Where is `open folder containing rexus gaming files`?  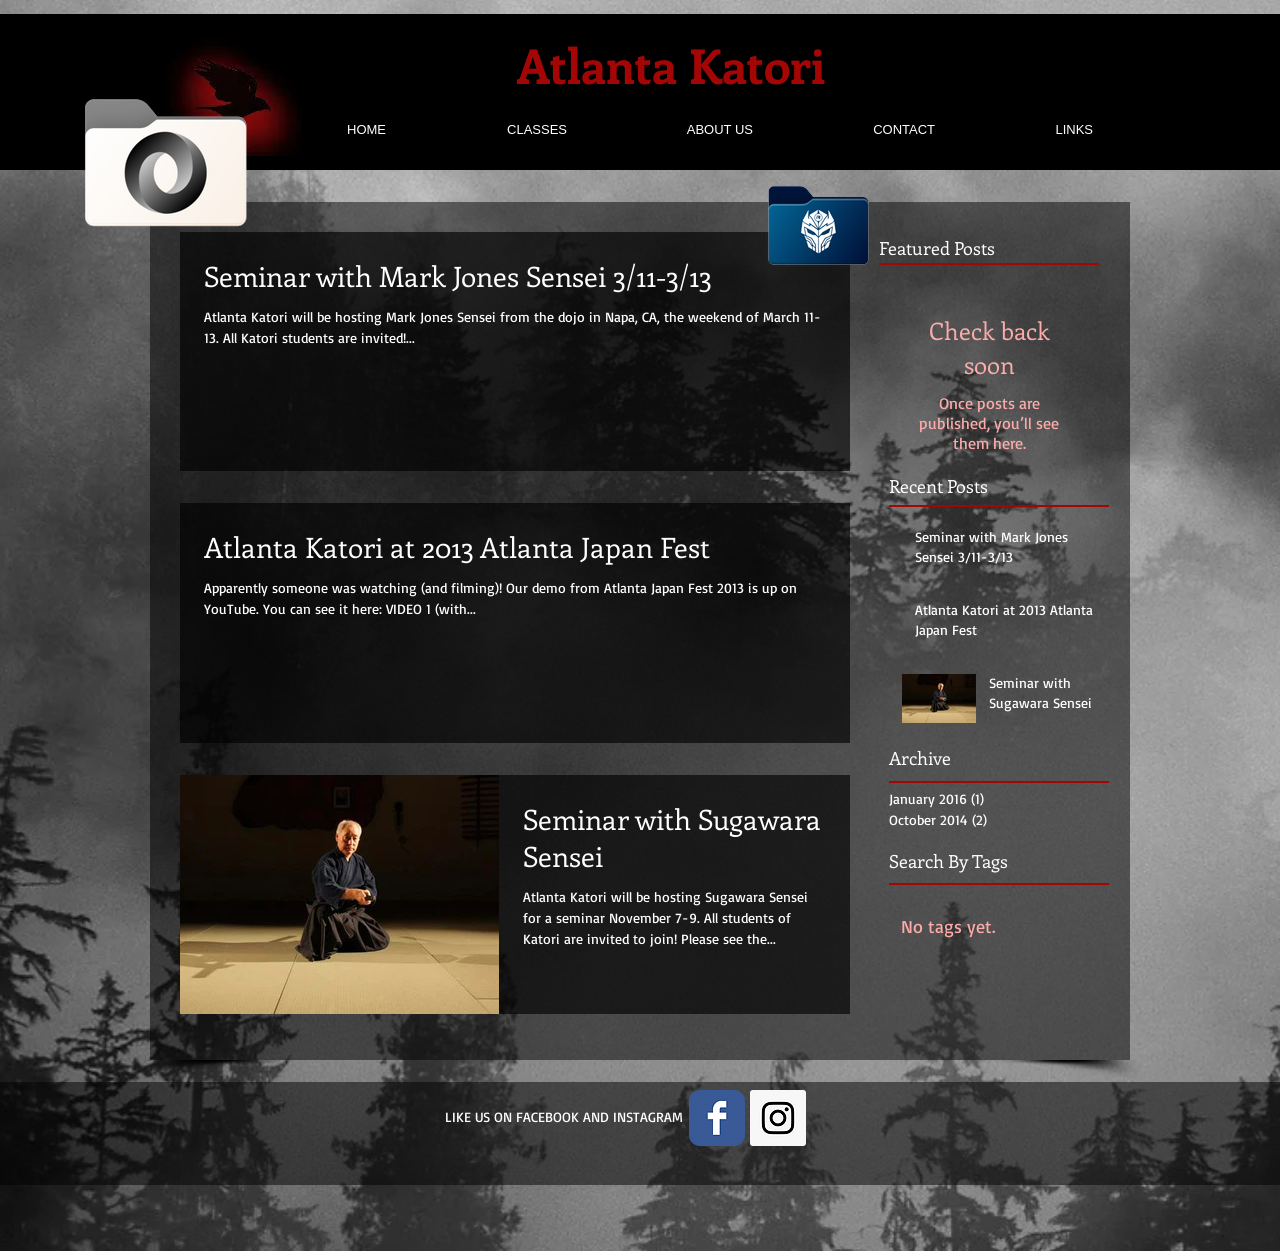 open folder containing rexus gaming files is located at coordinates (818, 228).